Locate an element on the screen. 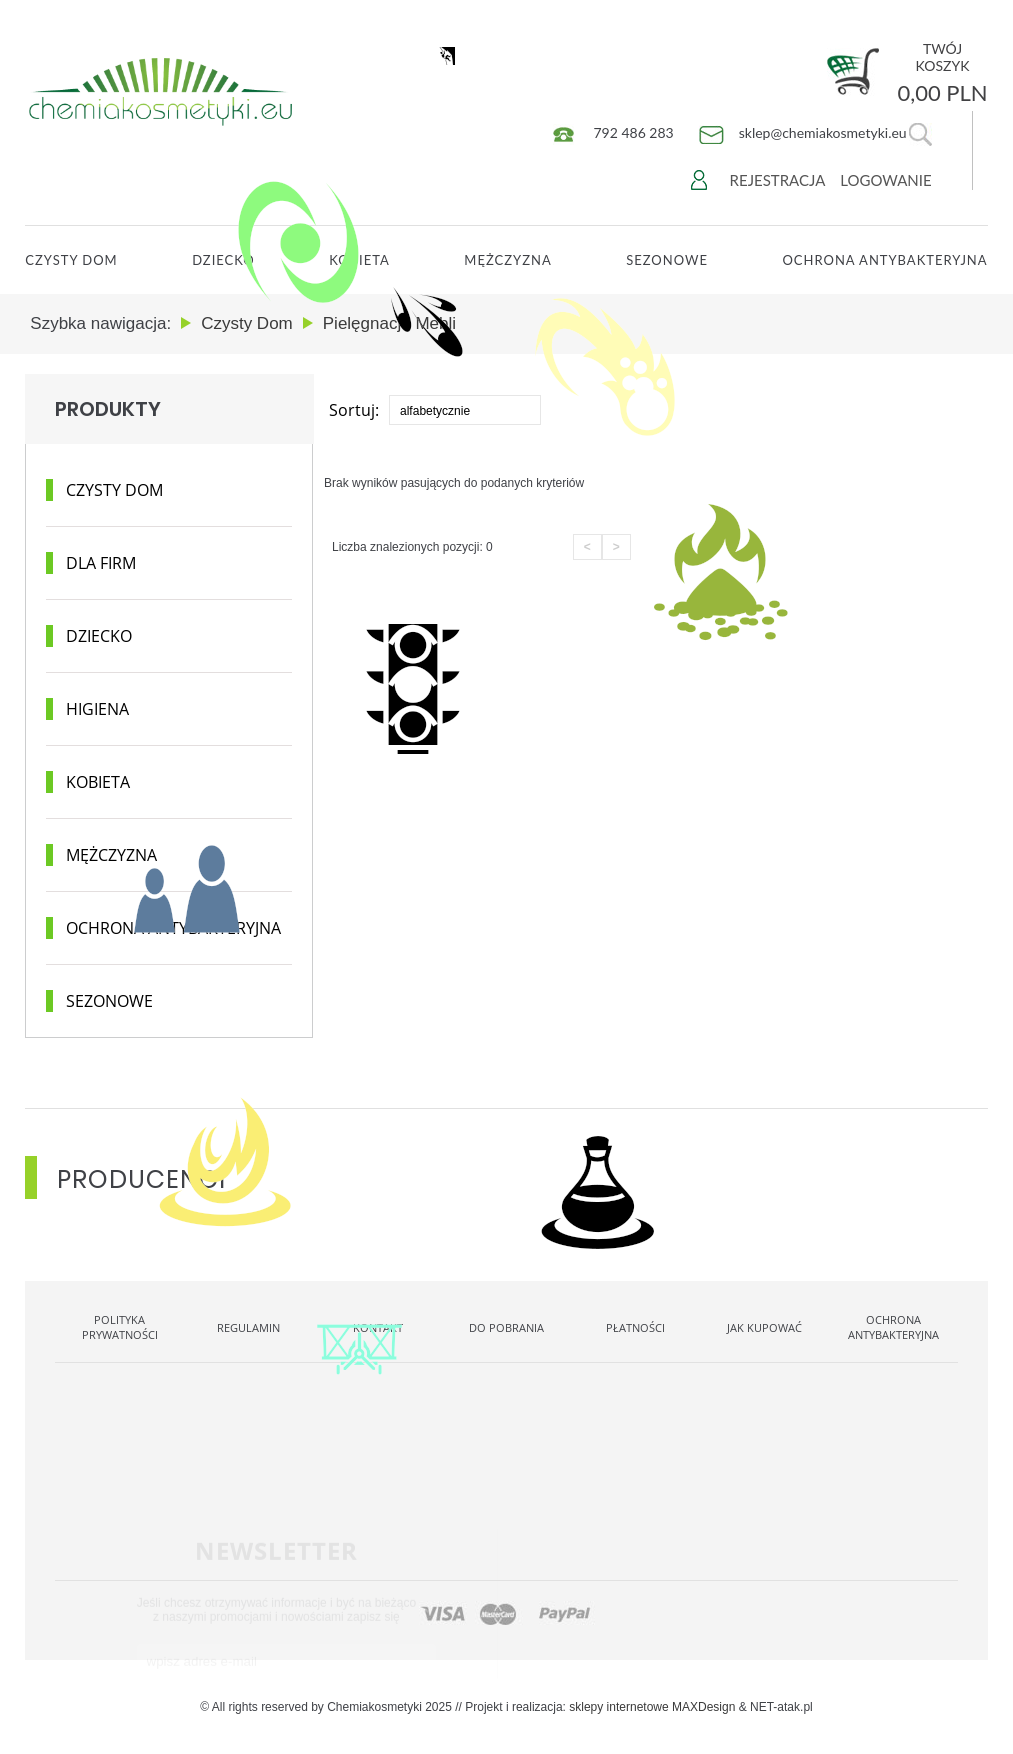 The width and height of the screenshot is (1013, 1754). view age-appropriate content settings is located at coordinates (187, 889).